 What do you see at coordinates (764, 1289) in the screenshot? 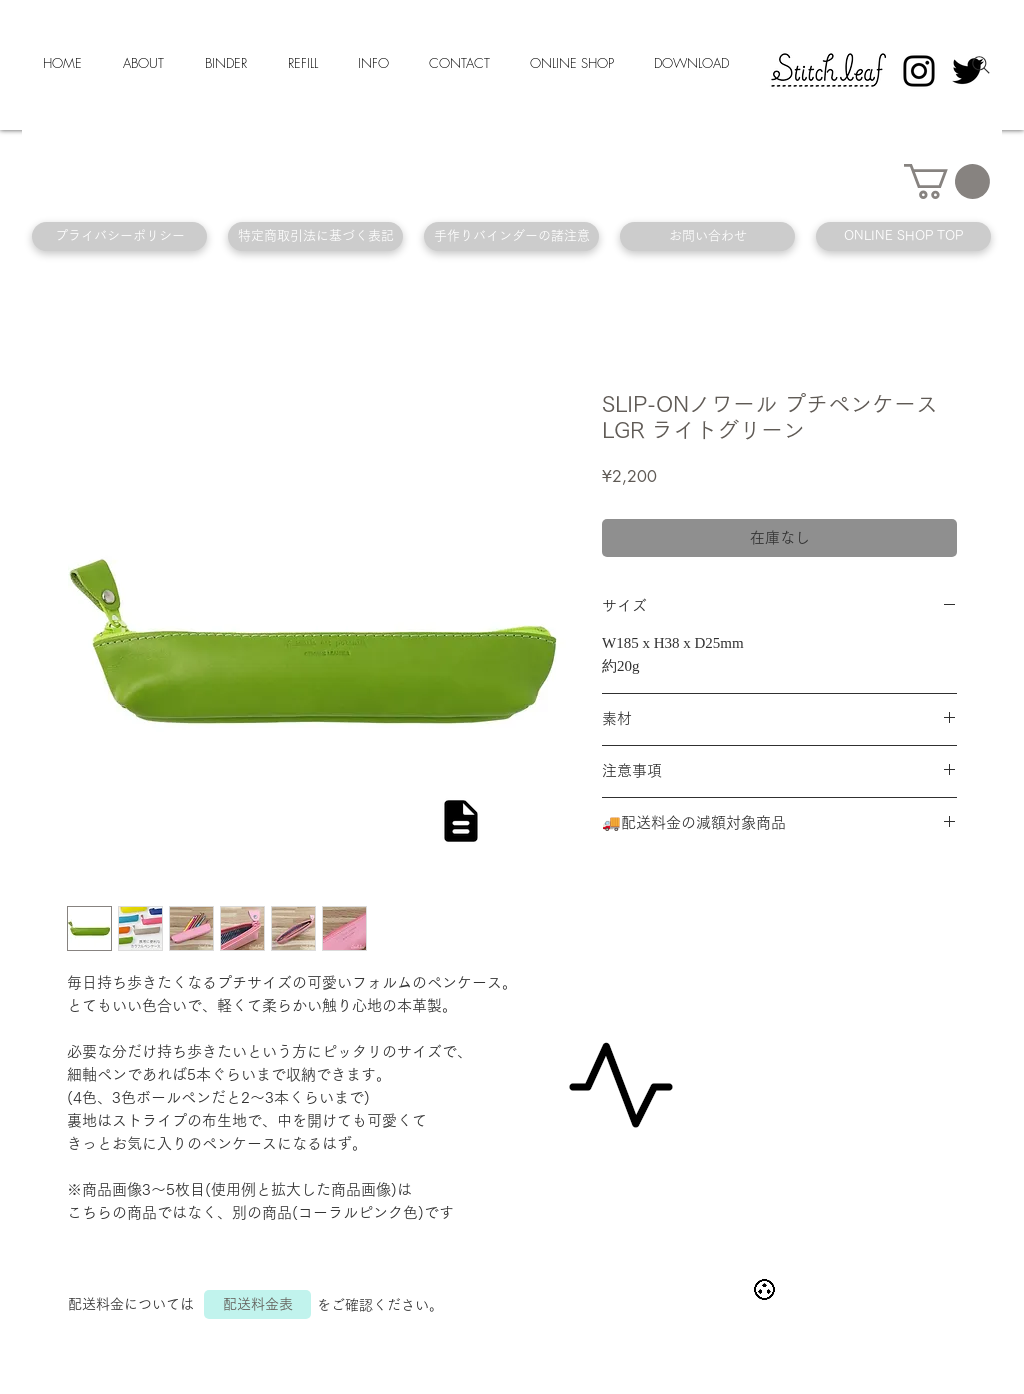
I see `view group or team workspace` at bounding box center [764, 1289].